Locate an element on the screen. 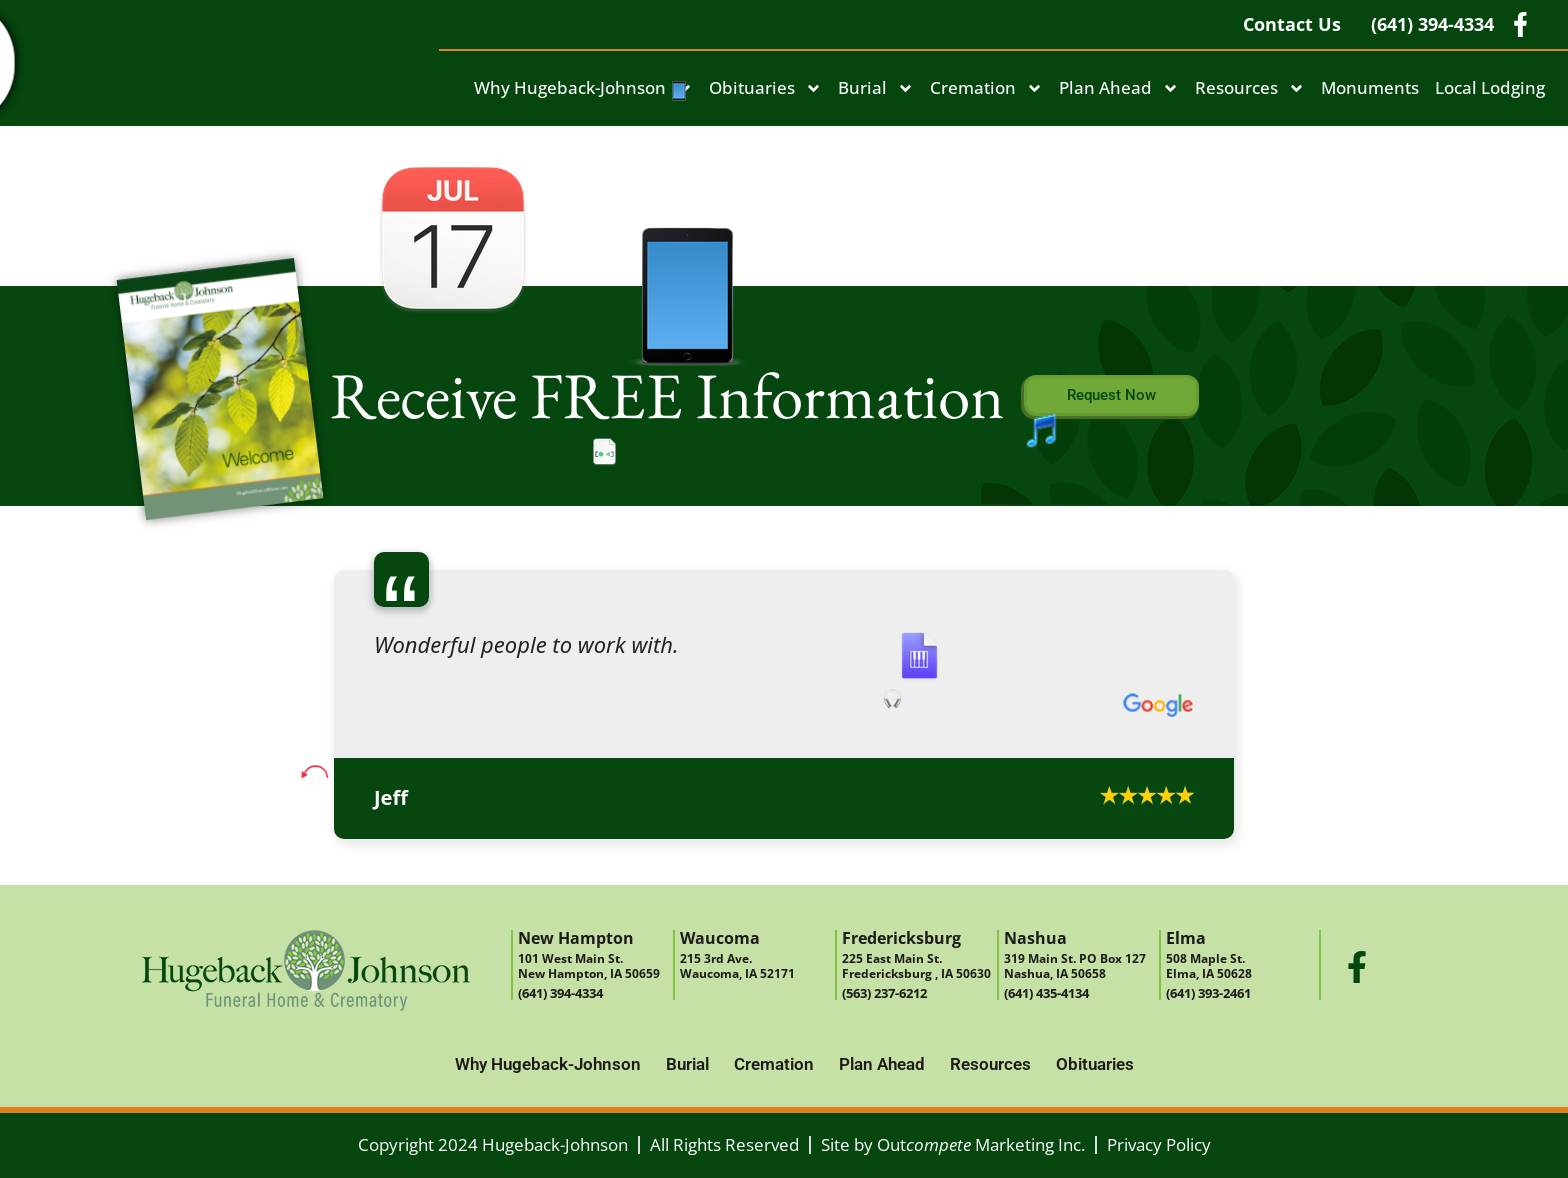  access your music library is located at coordinates (1042, 430).